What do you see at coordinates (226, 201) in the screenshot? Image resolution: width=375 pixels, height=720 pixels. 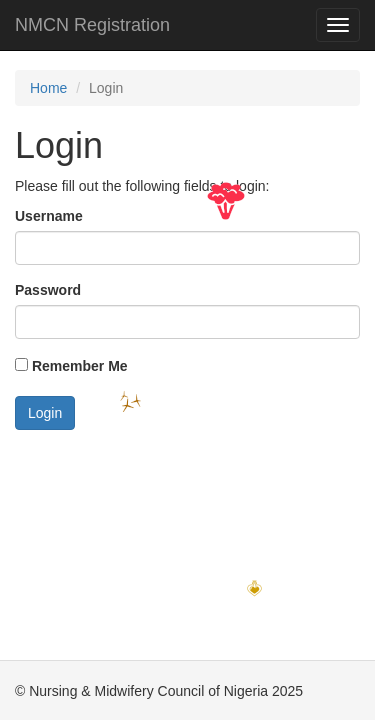 I see `select broccoli as an ingredient` at bounding box center [226, 201].